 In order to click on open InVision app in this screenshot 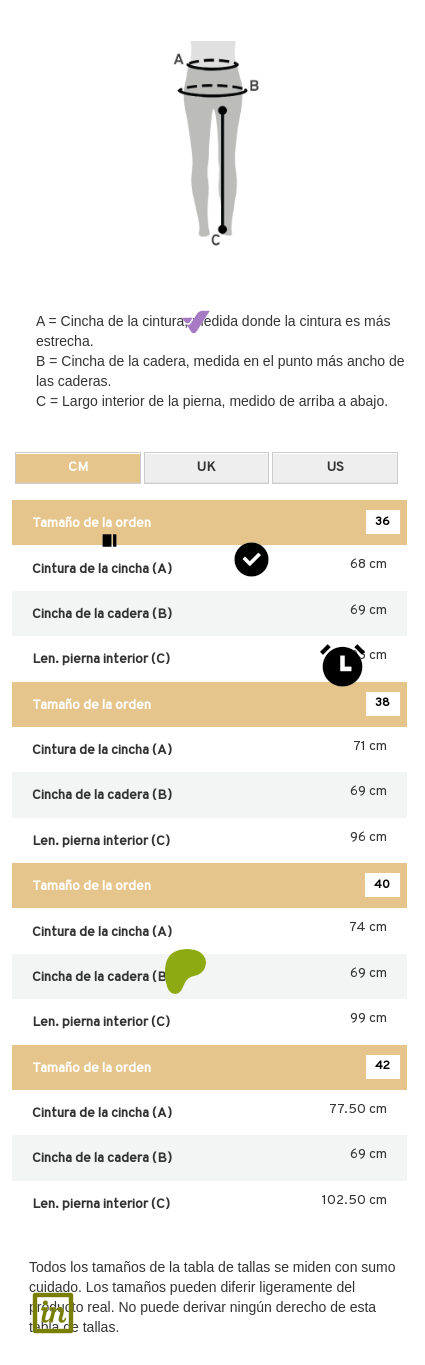, I will do `click(53, 1313)`.